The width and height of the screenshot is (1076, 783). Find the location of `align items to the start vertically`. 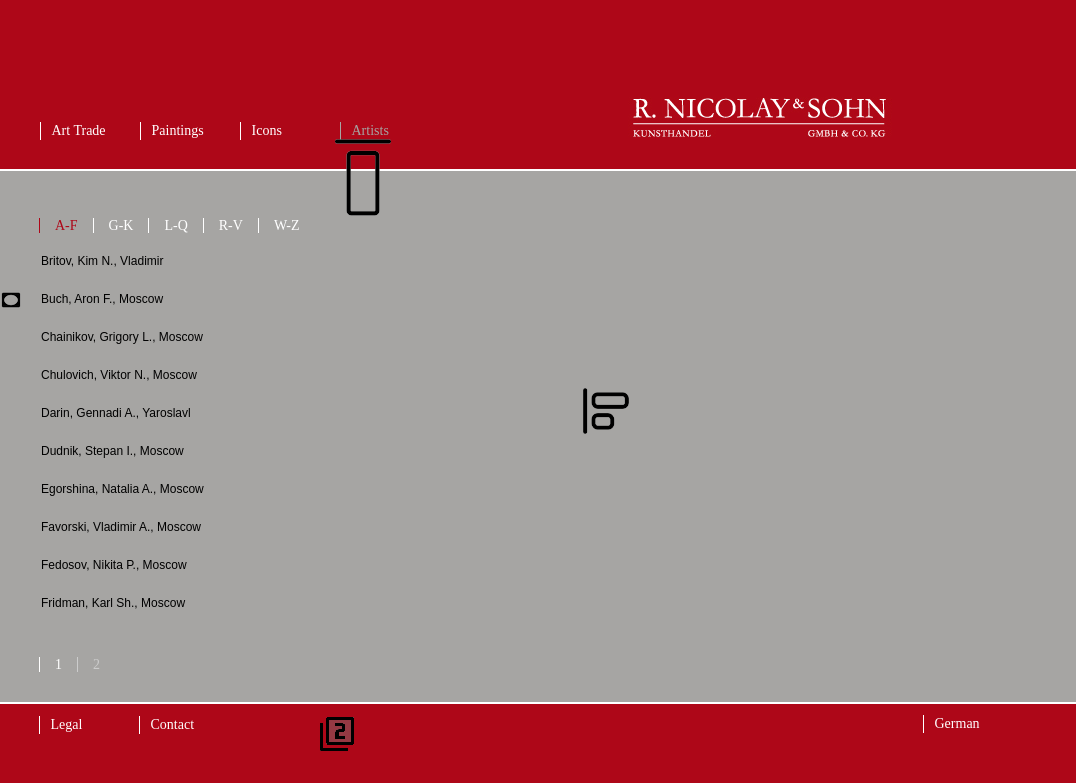

align items to the start vertically is located at coordinates (606, 411).